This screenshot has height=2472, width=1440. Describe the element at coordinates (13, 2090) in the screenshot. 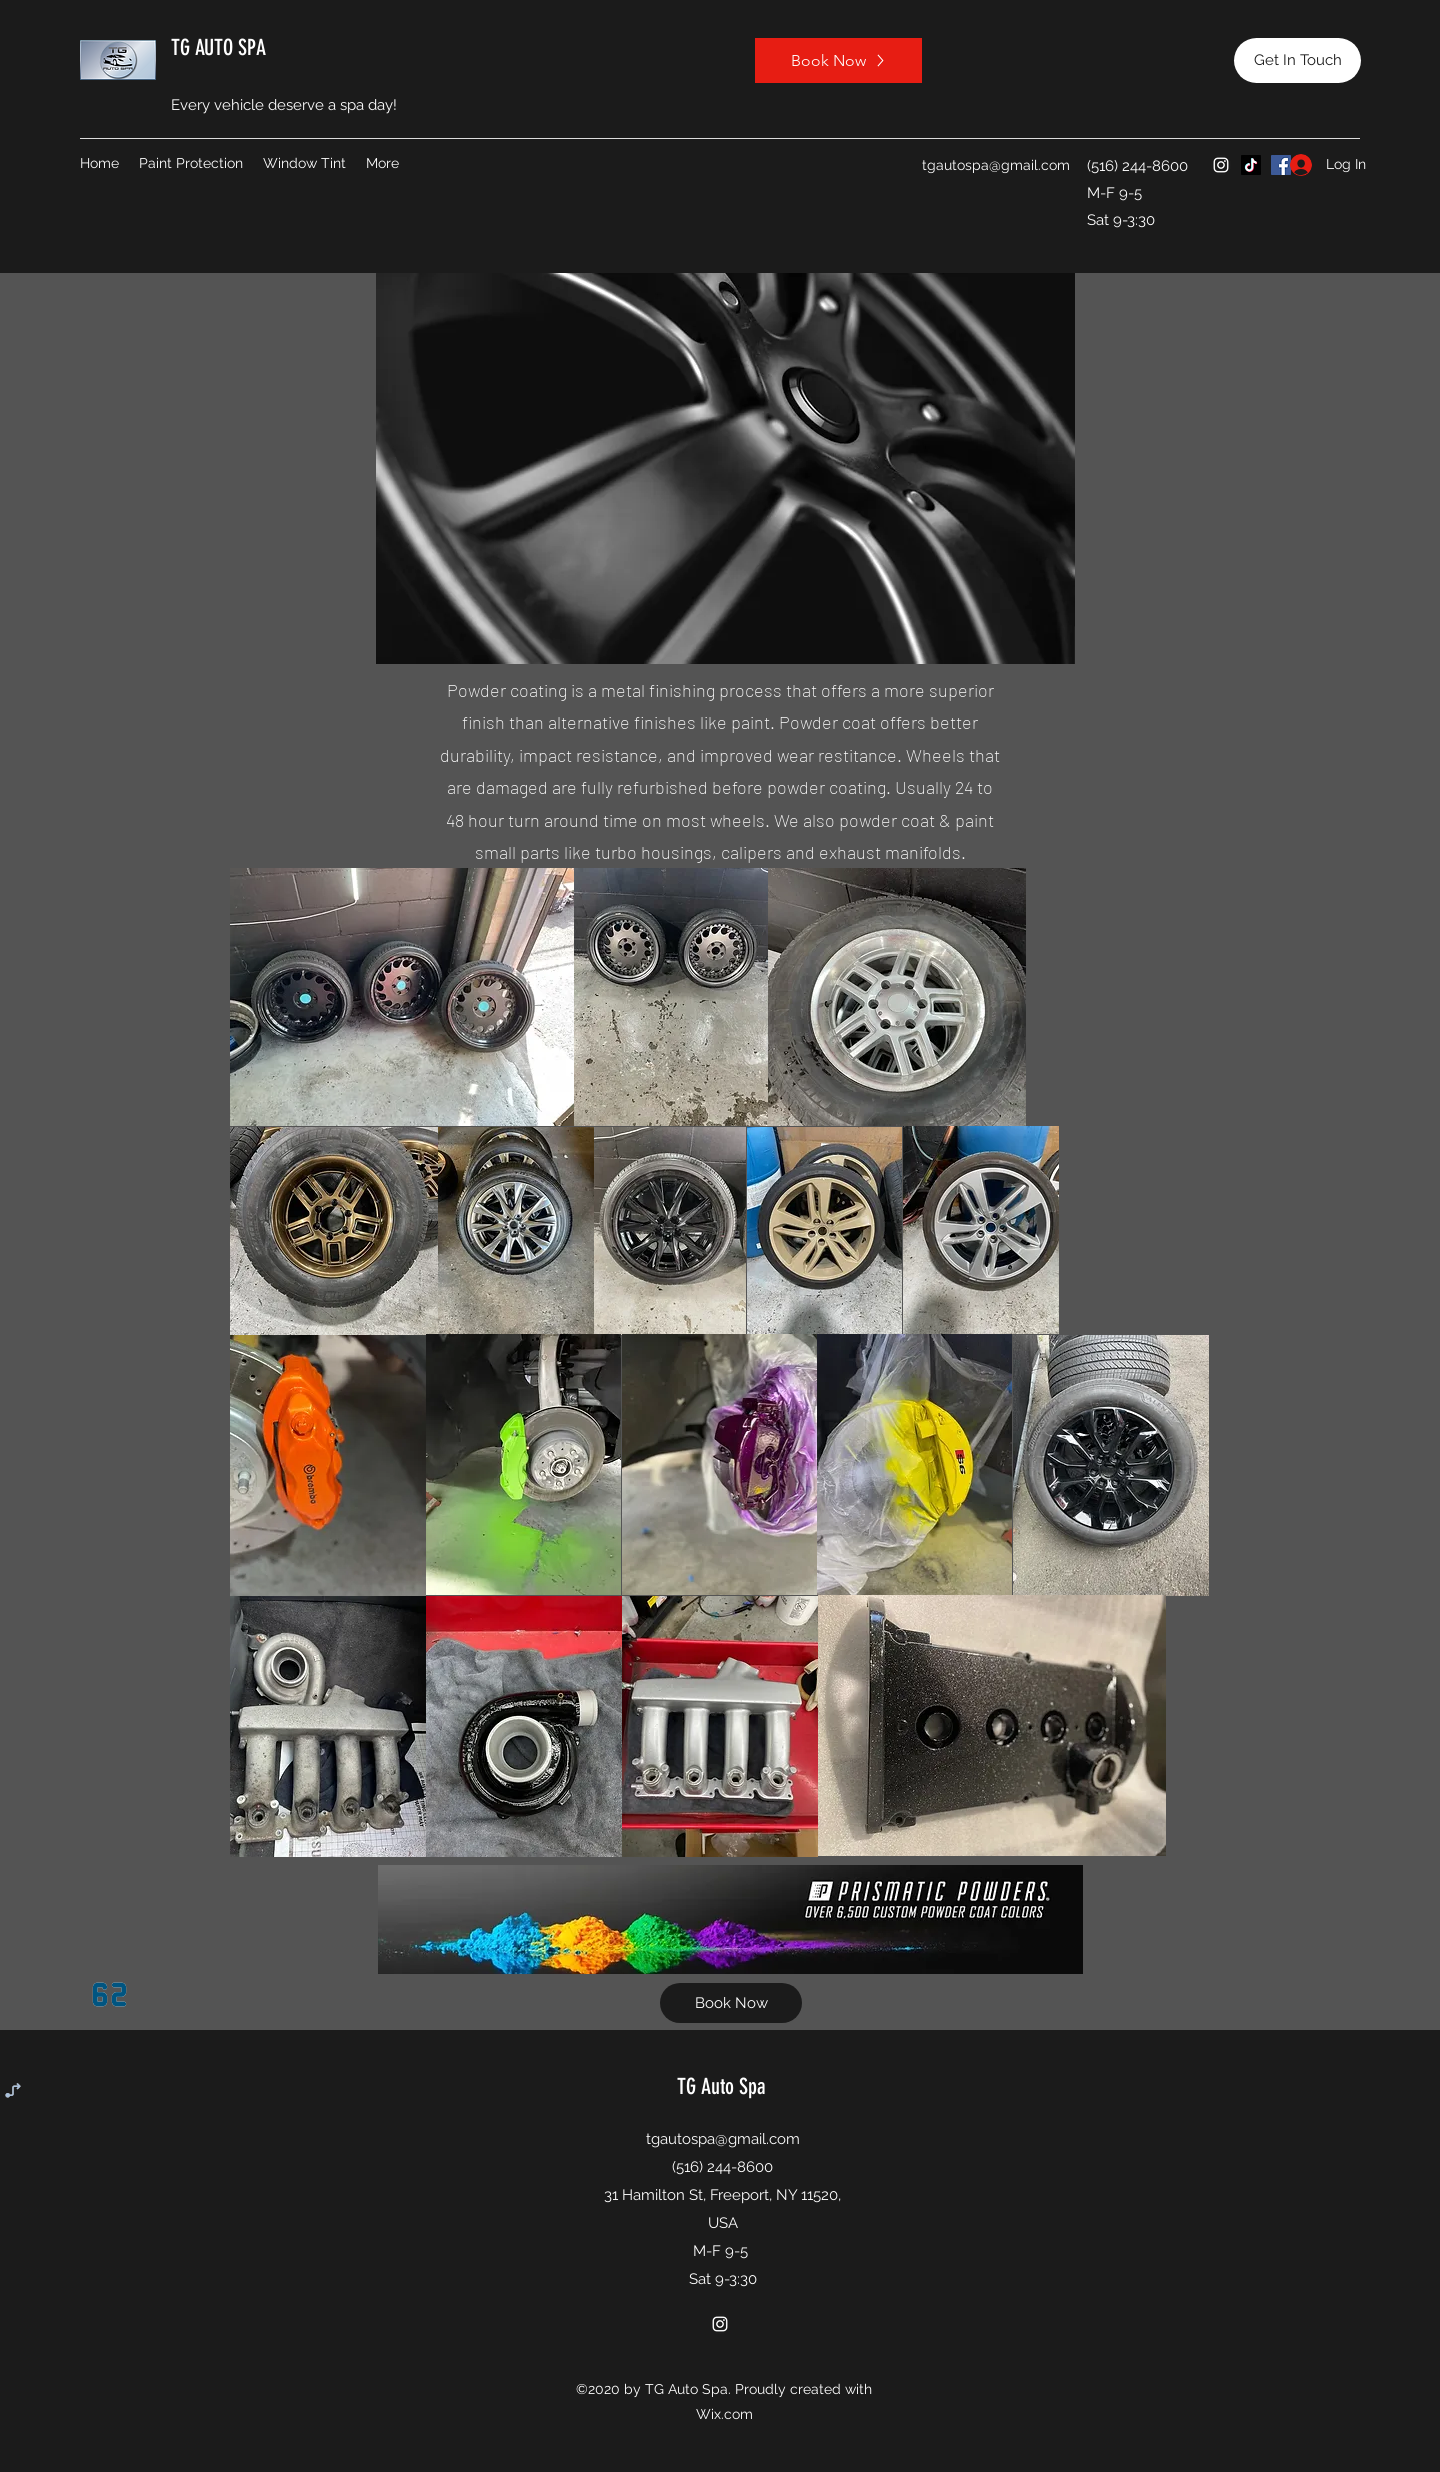

I see `follow a guided path or tutorial` at that location.